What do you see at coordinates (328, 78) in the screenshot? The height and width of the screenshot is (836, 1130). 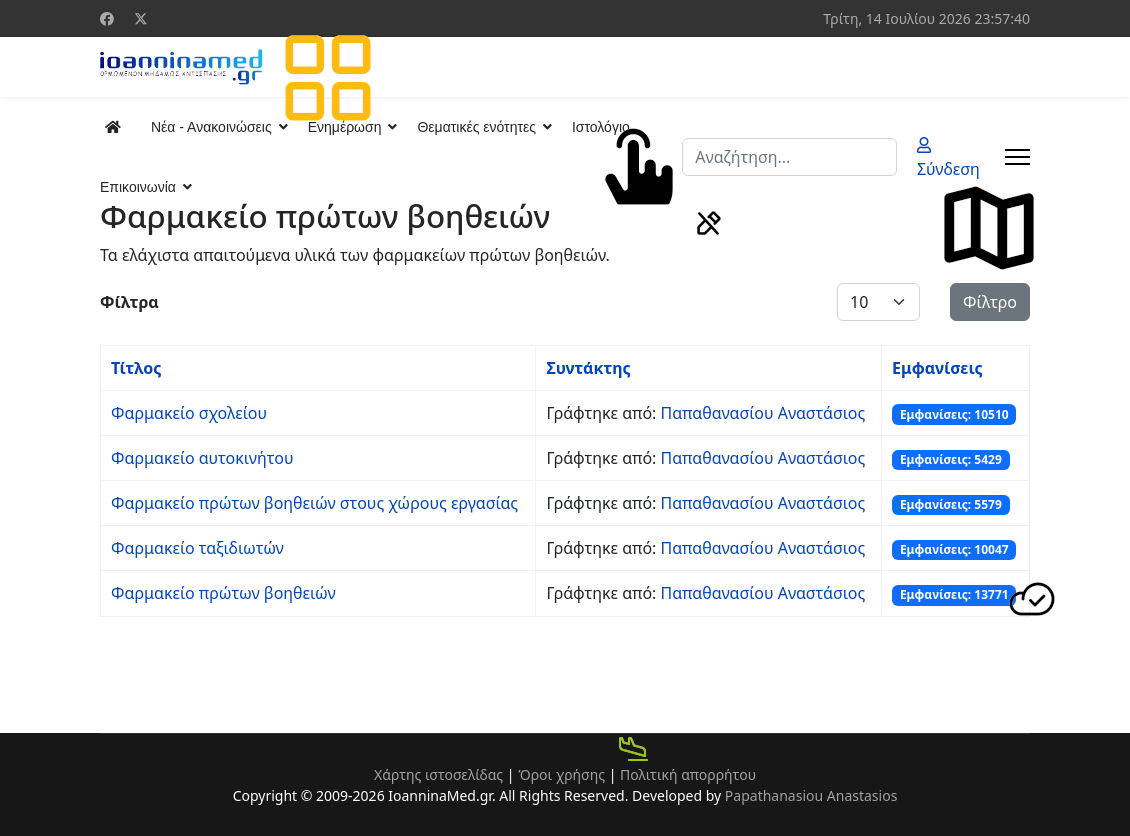 I see `view all apps or menu grid` at bounding box center [328, 78].